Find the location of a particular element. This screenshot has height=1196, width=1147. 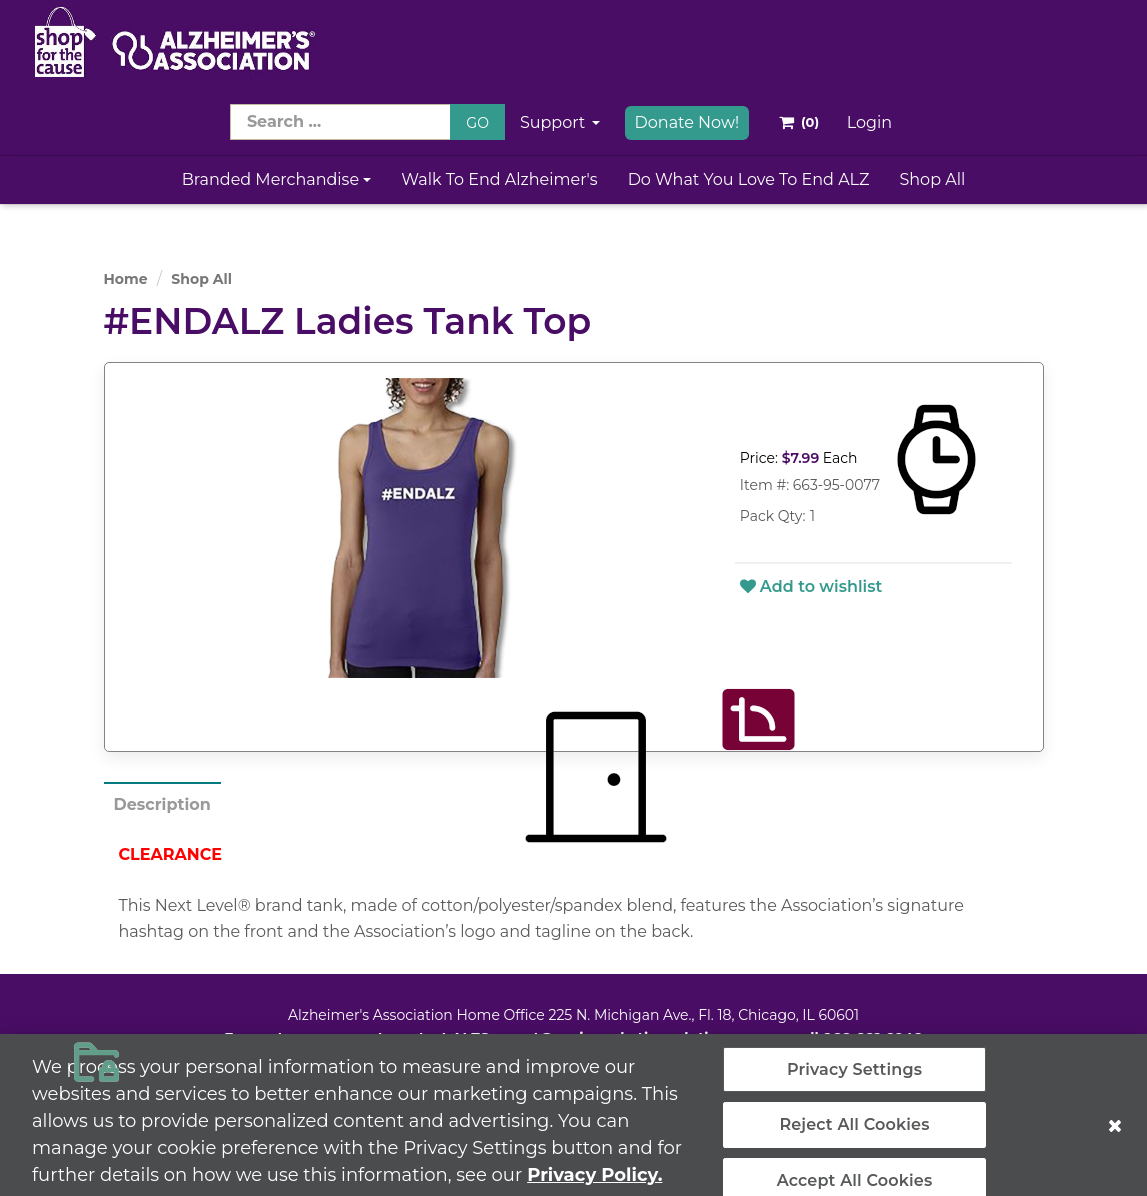

view time or clock settings is located at coordinates (936, 459).